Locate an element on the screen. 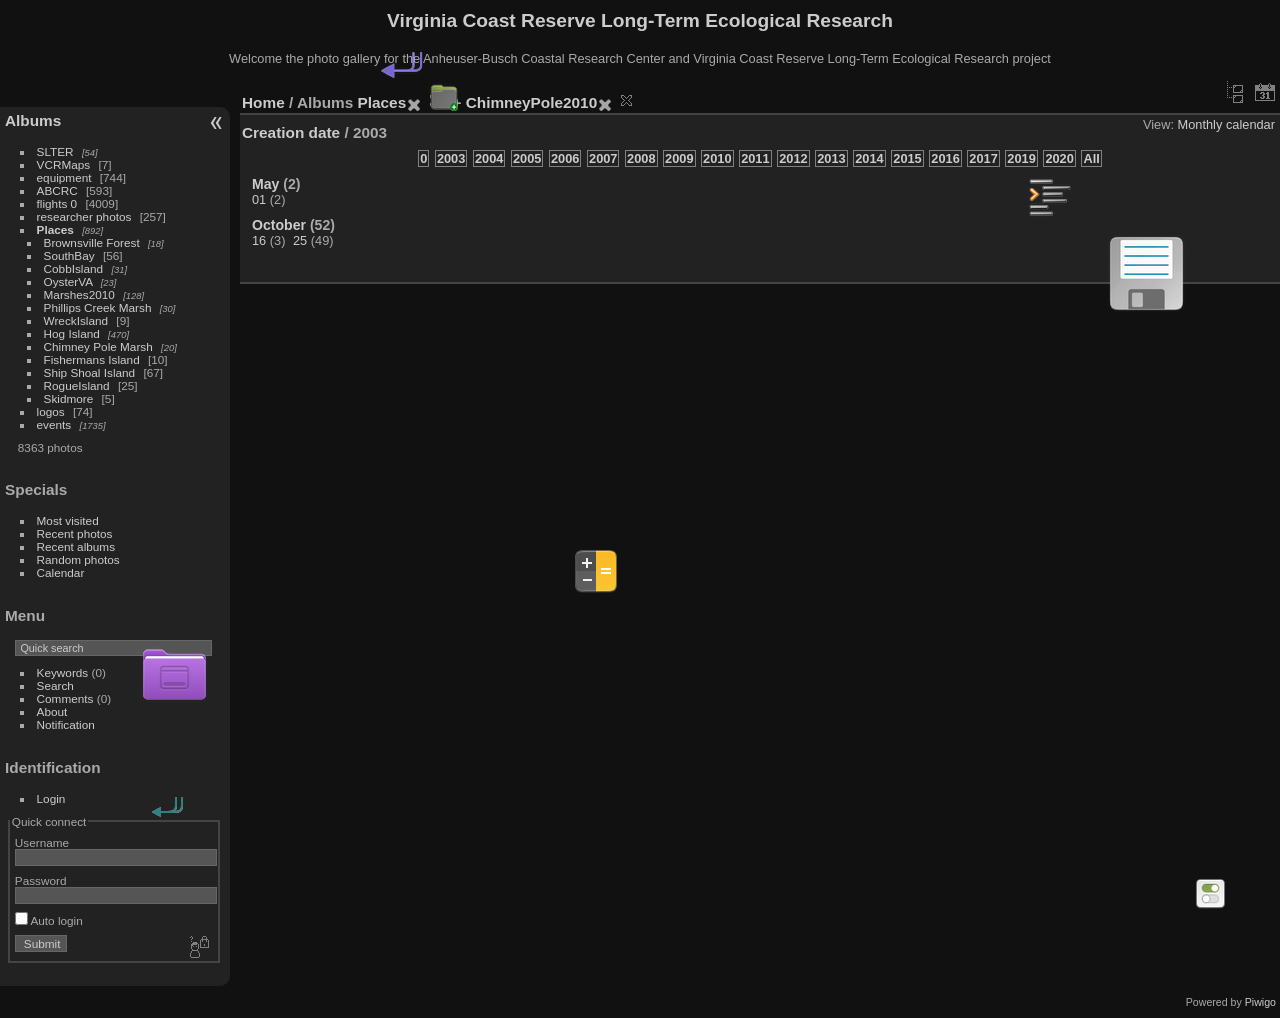  save file or document is located at coordinates (1146, 273).